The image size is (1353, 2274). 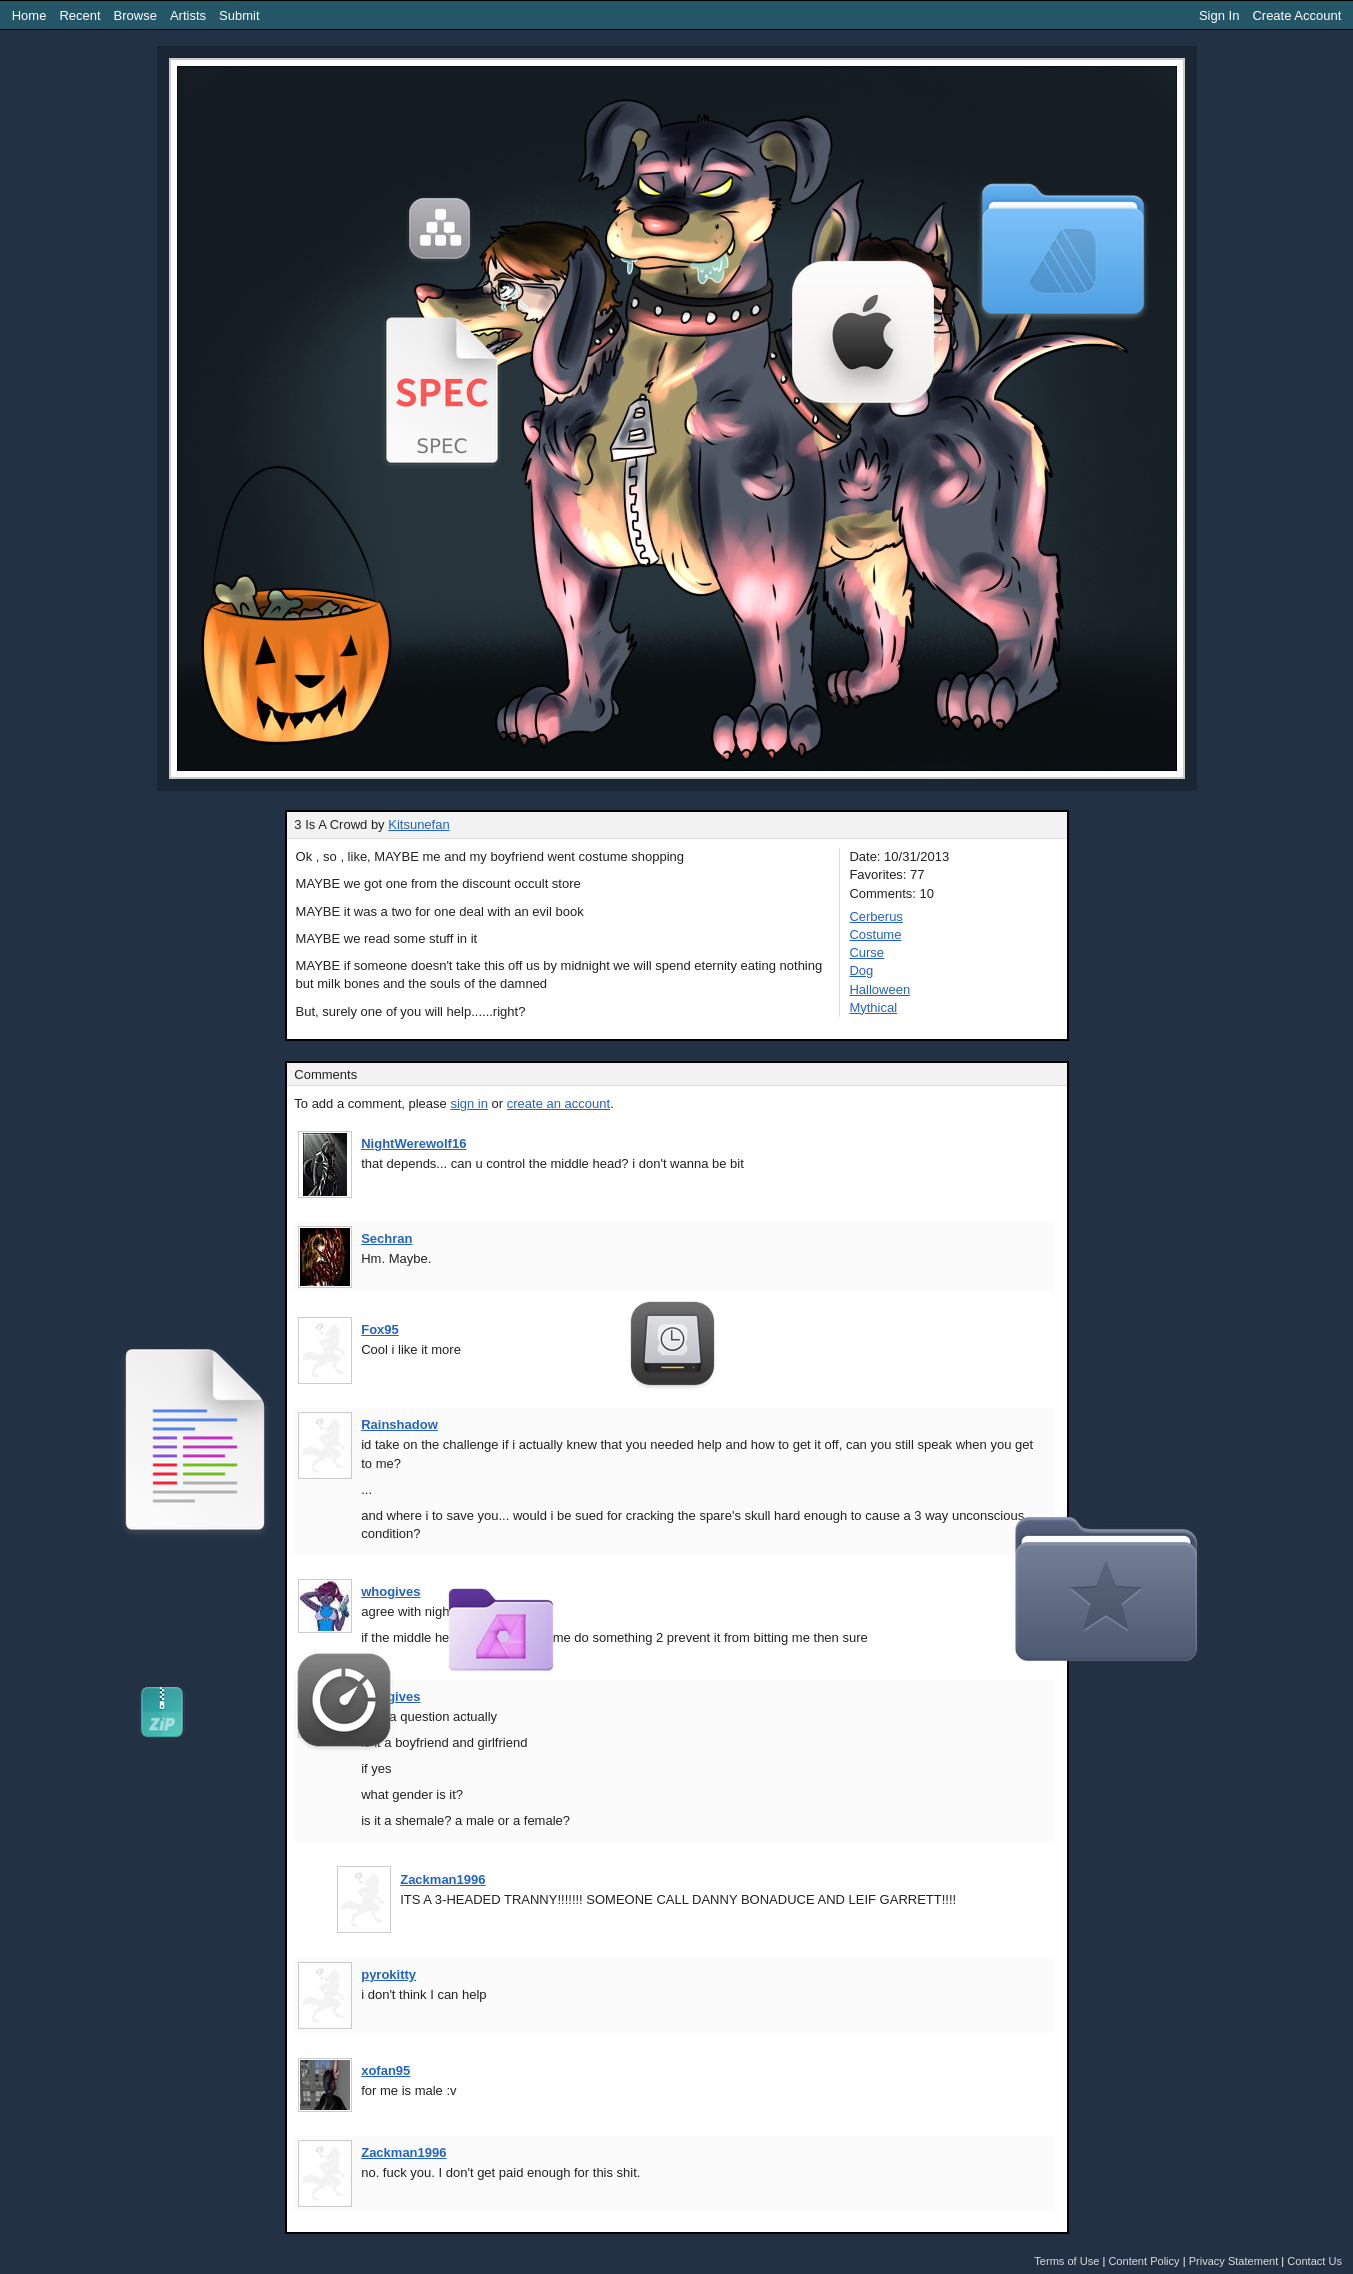 I want to click on compressed zip file, so click(x=162, y=1712).